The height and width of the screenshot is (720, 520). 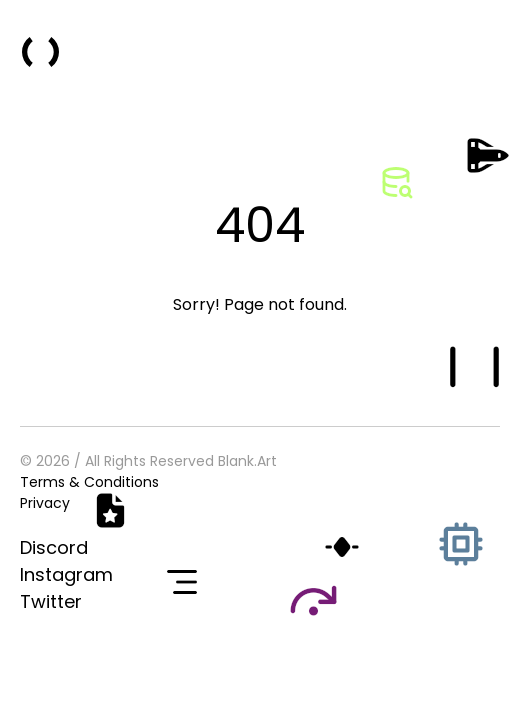 I want to click on search within a database, so click(x=396, y=182).